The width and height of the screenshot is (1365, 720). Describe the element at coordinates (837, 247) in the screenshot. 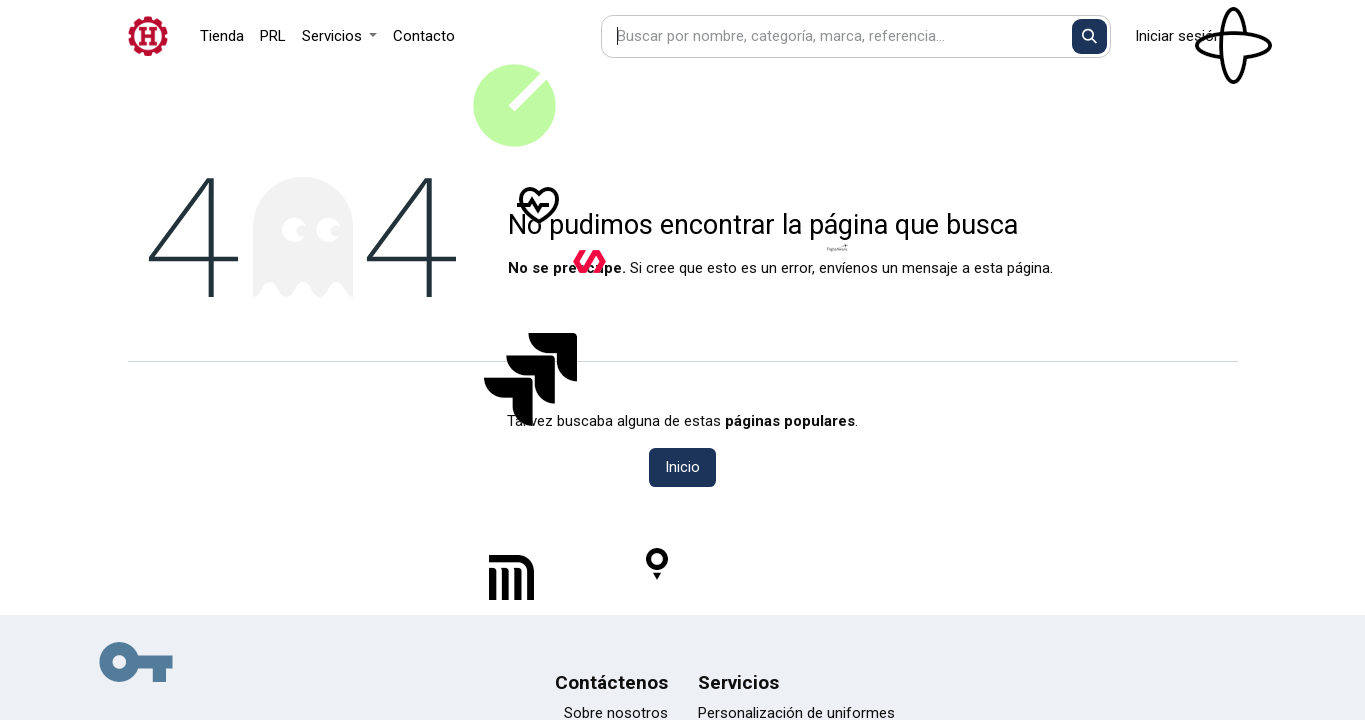

I see `open FlightAware flight tracking app` at that location.